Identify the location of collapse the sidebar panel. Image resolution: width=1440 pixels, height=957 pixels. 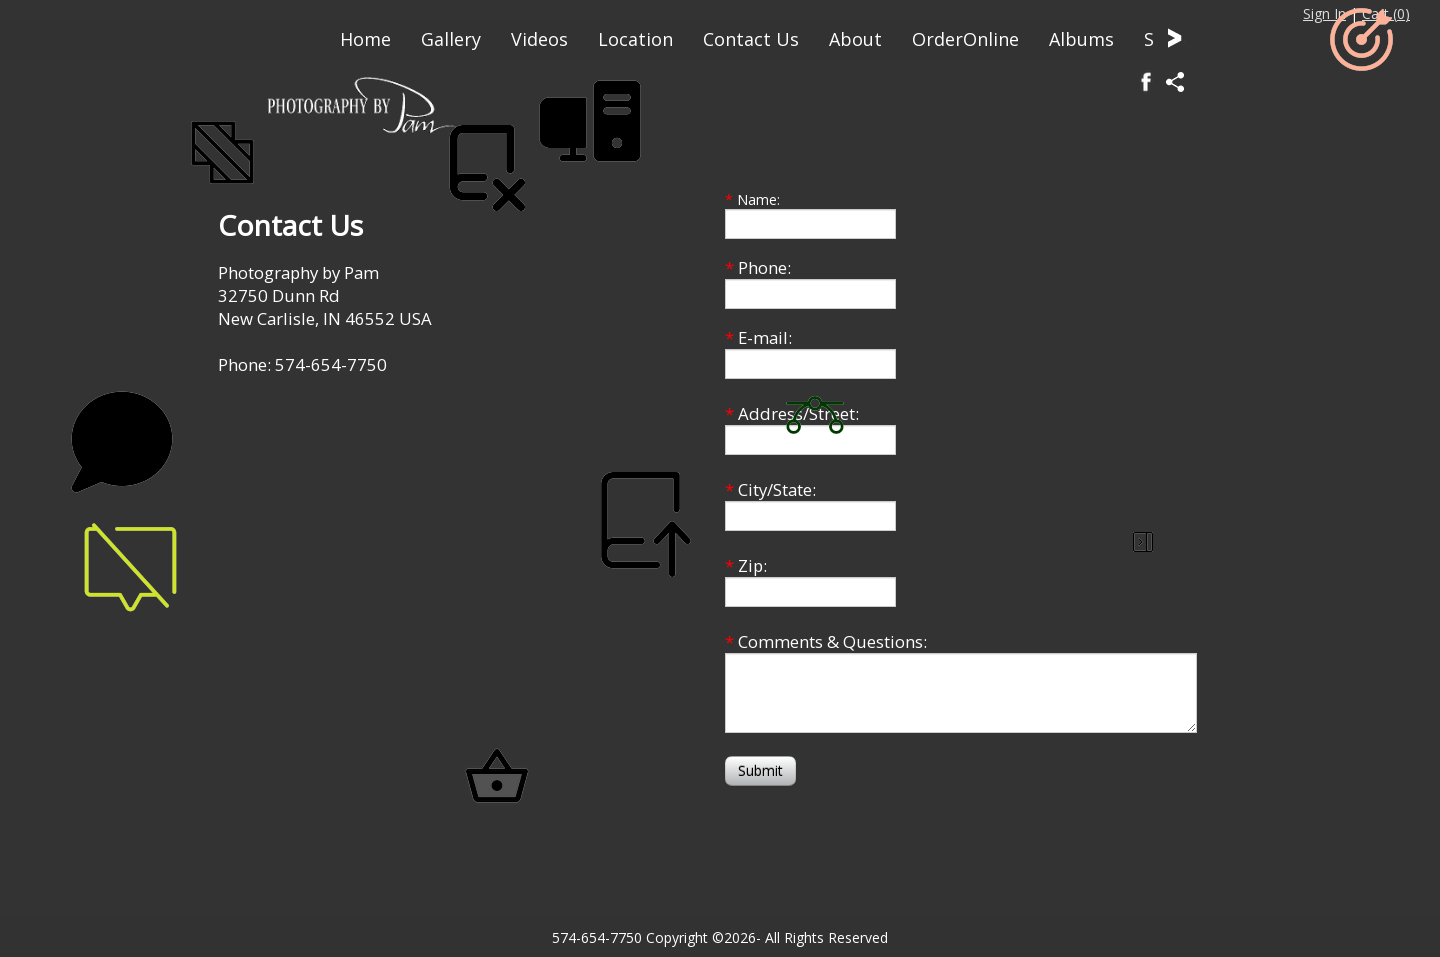
(1143, 542).